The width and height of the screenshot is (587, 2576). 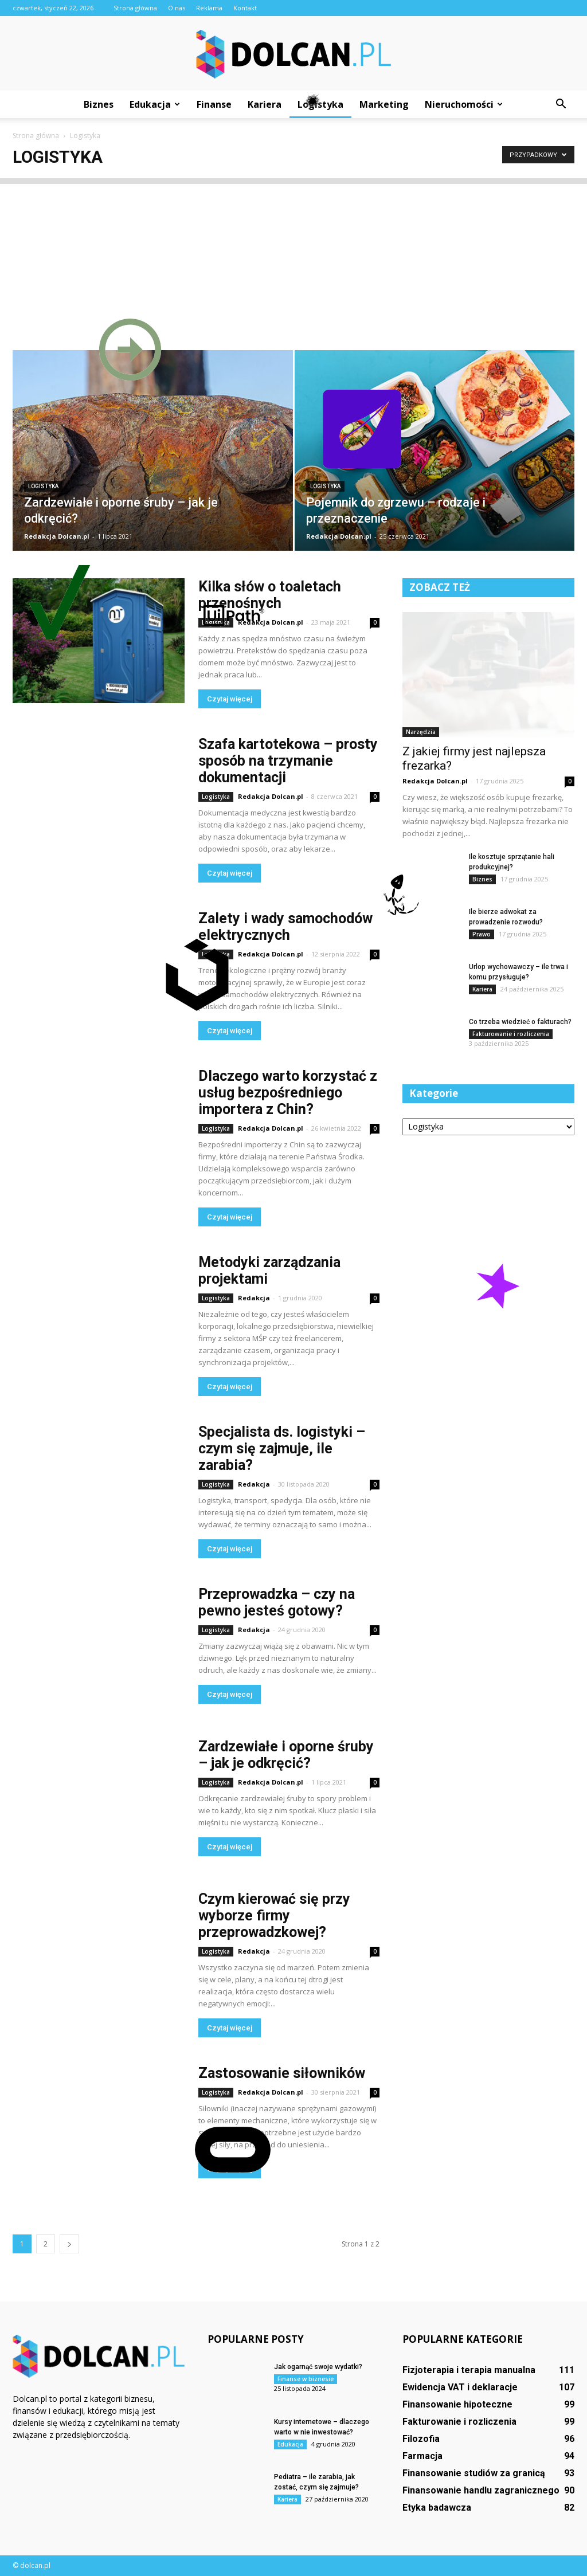 I want to click on thymeleaf java template engine logo, so click(x=362, y=429).